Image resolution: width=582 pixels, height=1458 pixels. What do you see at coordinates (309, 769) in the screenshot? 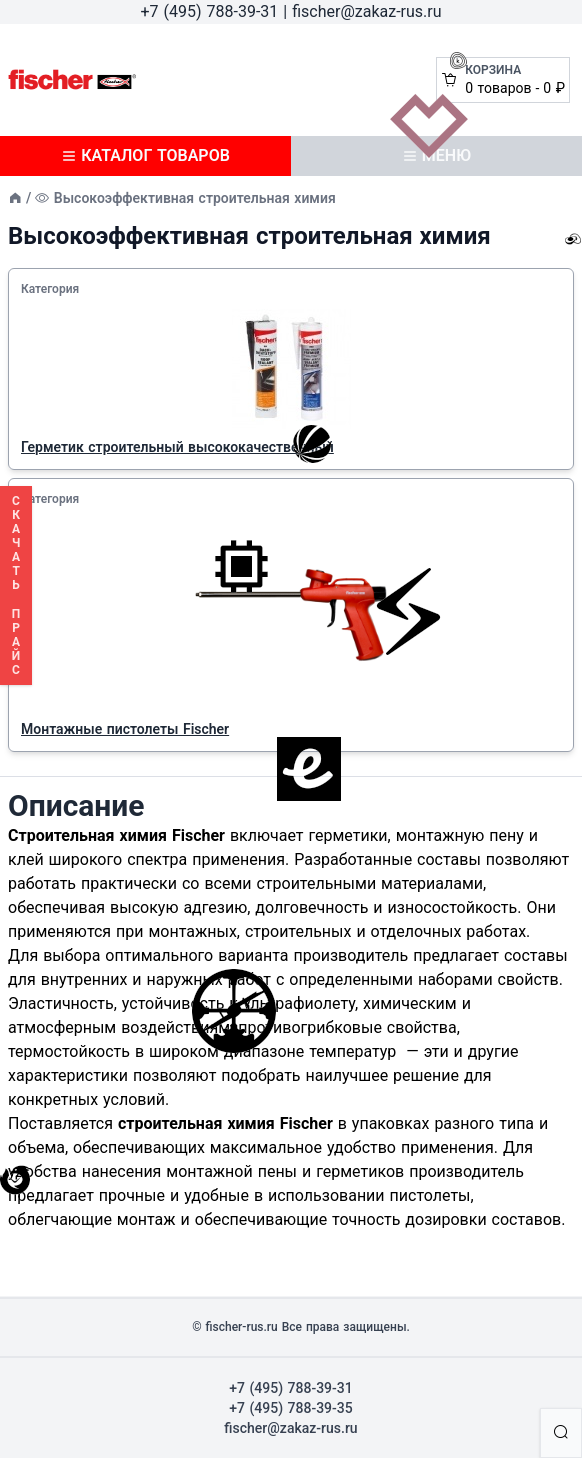
I see `ember.js framework logo` at bounding box center [309, 769].